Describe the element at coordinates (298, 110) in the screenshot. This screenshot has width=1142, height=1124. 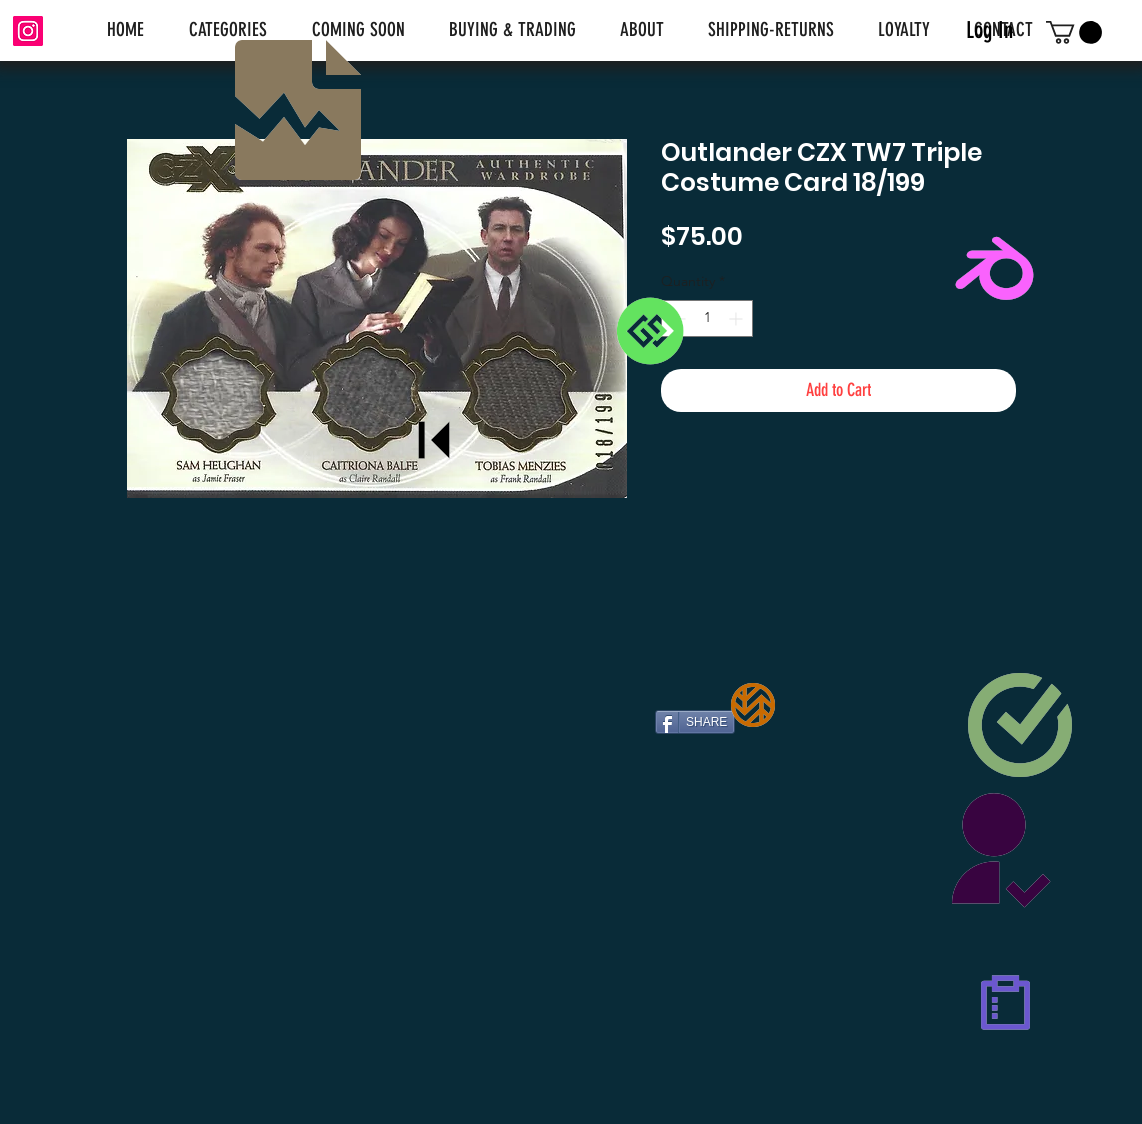
I see `indicates a corrupted or damaged file` at that location.